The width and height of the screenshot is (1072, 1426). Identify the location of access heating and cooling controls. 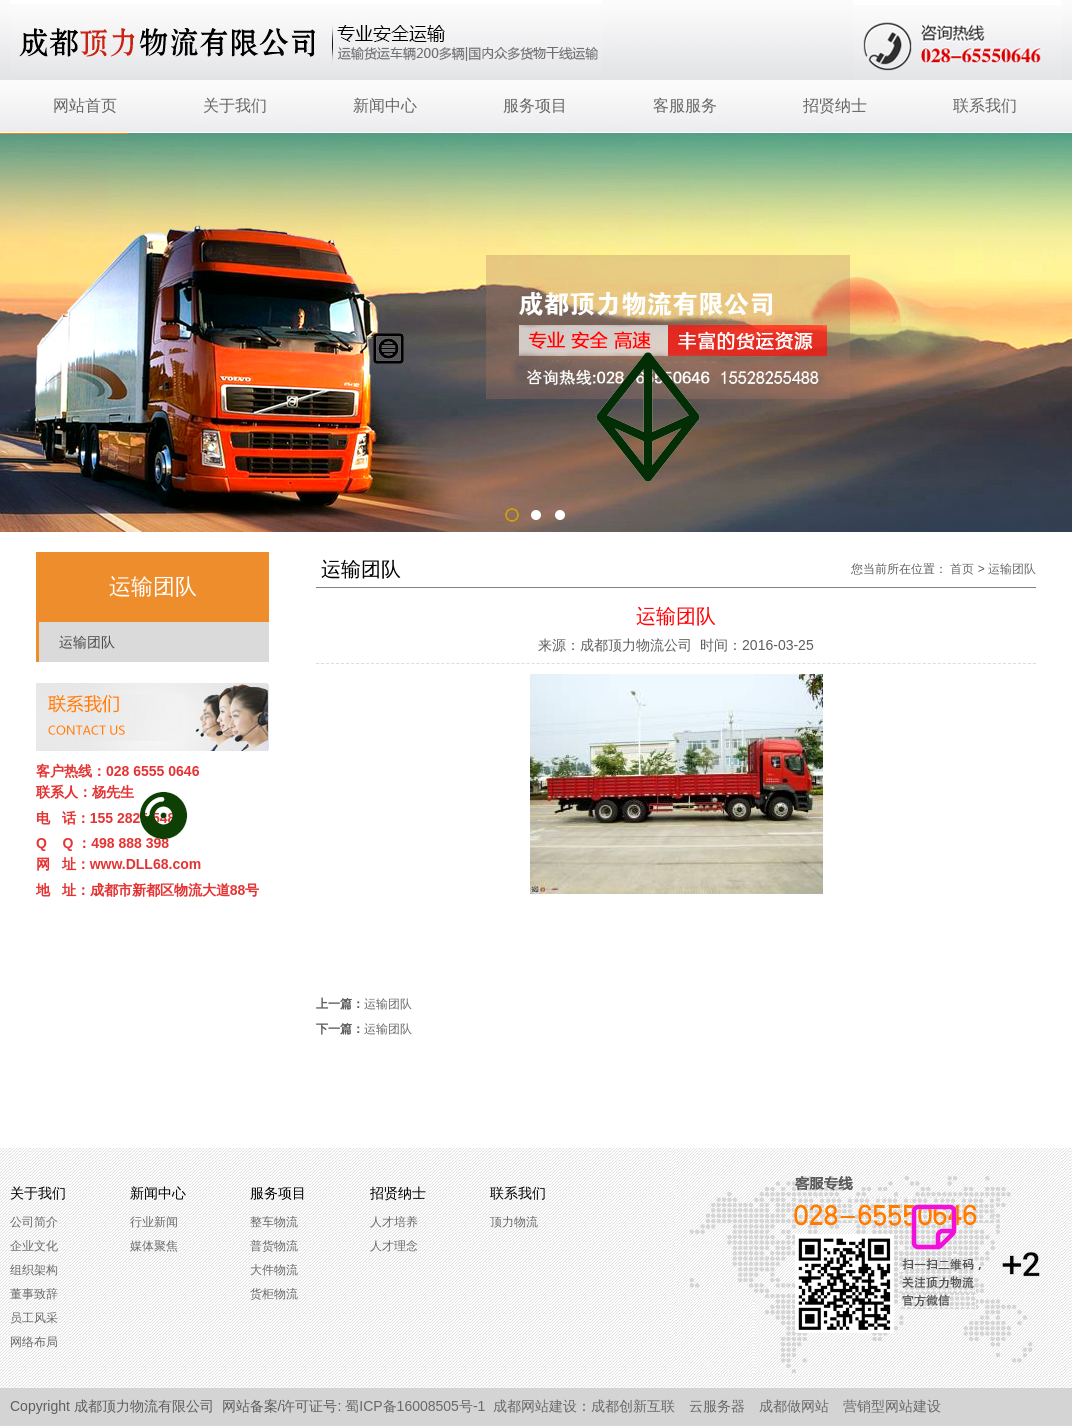
(388, 348).